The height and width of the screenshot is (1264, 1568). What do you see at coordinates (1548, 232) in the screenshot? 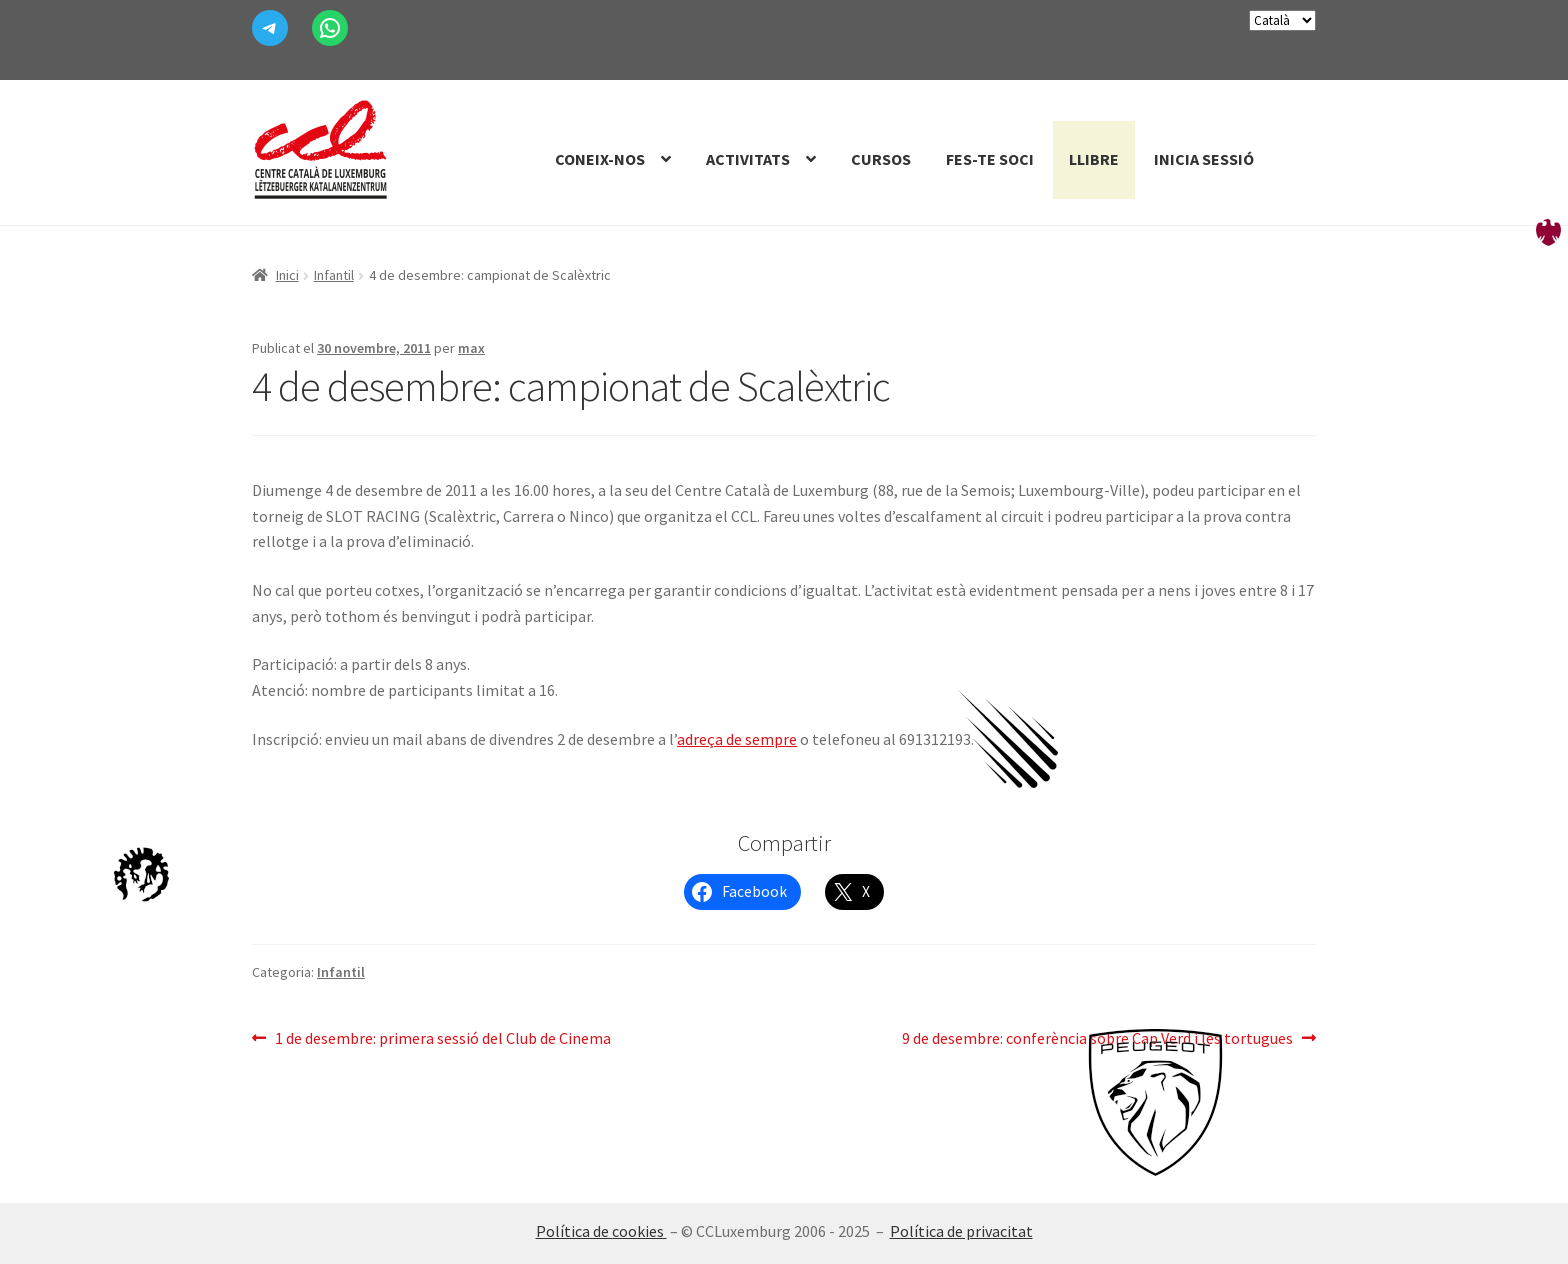
I see `open the Barclays banking app` at bounding box center [1548, 232].